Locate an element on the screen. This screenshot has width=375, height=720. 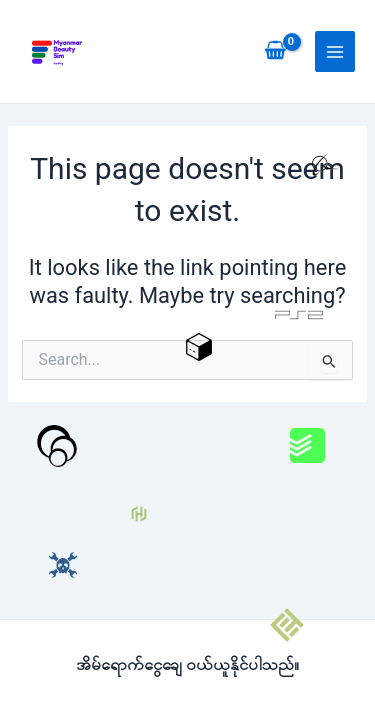
litiengine game engine logo is located at coordinates (287, 625).